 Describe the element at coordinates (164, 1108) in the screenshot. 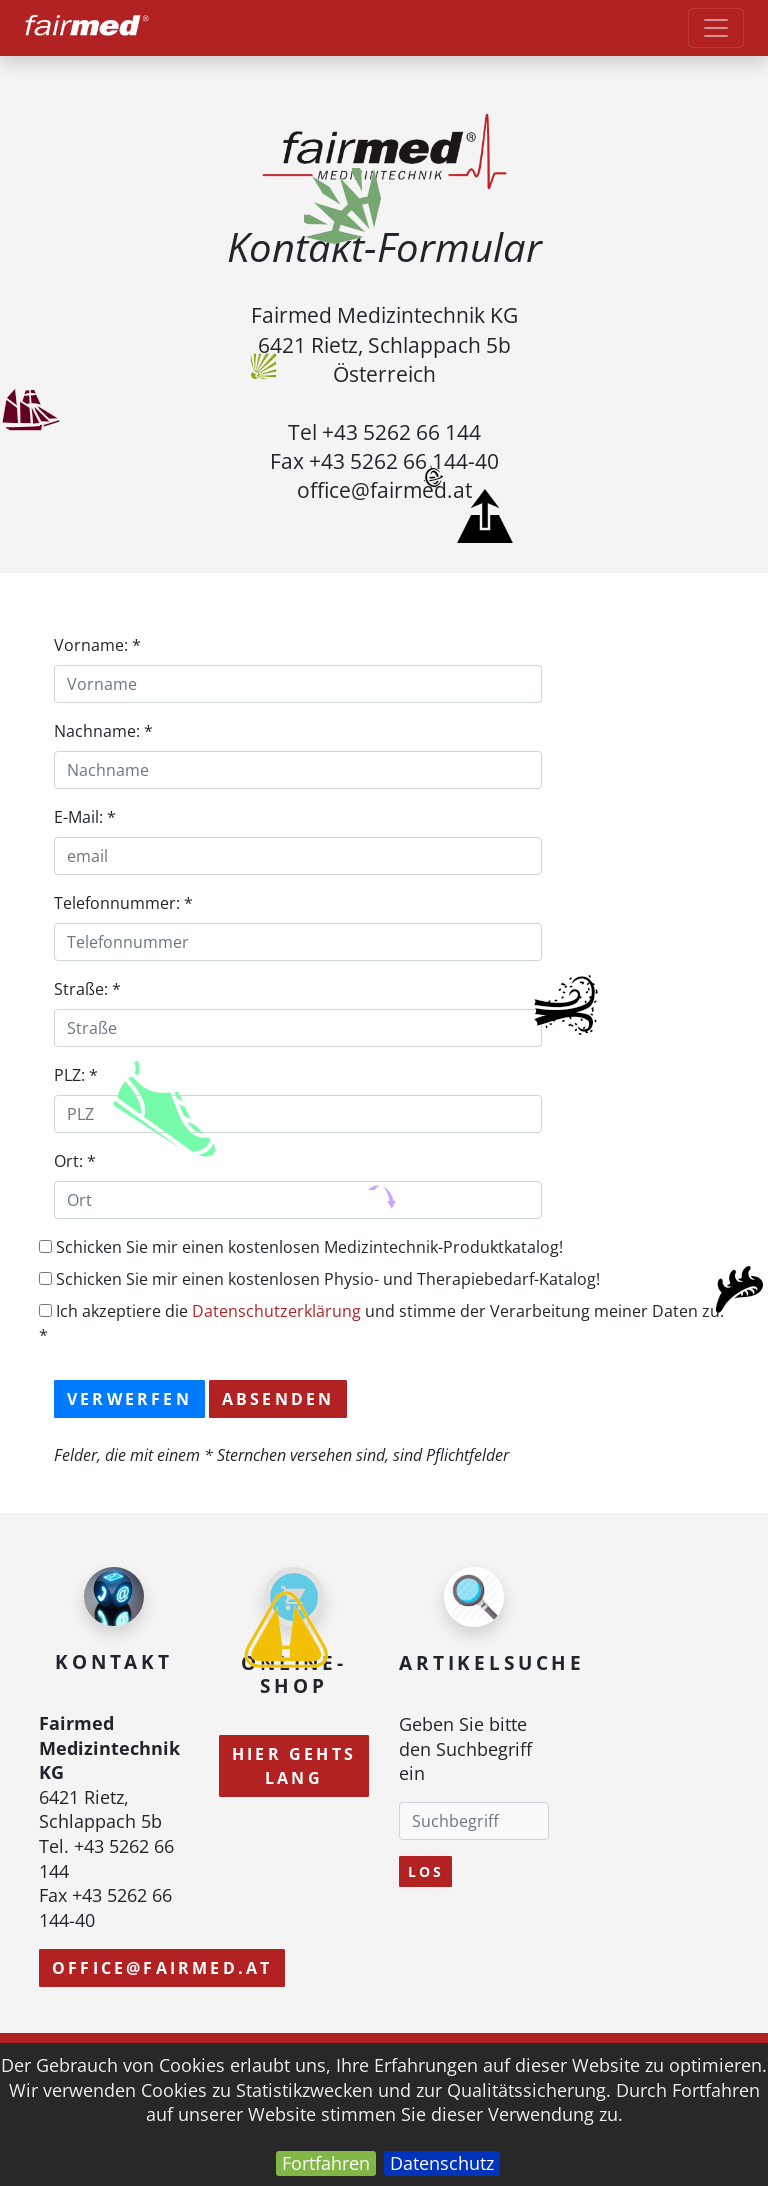

I see `access running or fitness tracking features` at that location.